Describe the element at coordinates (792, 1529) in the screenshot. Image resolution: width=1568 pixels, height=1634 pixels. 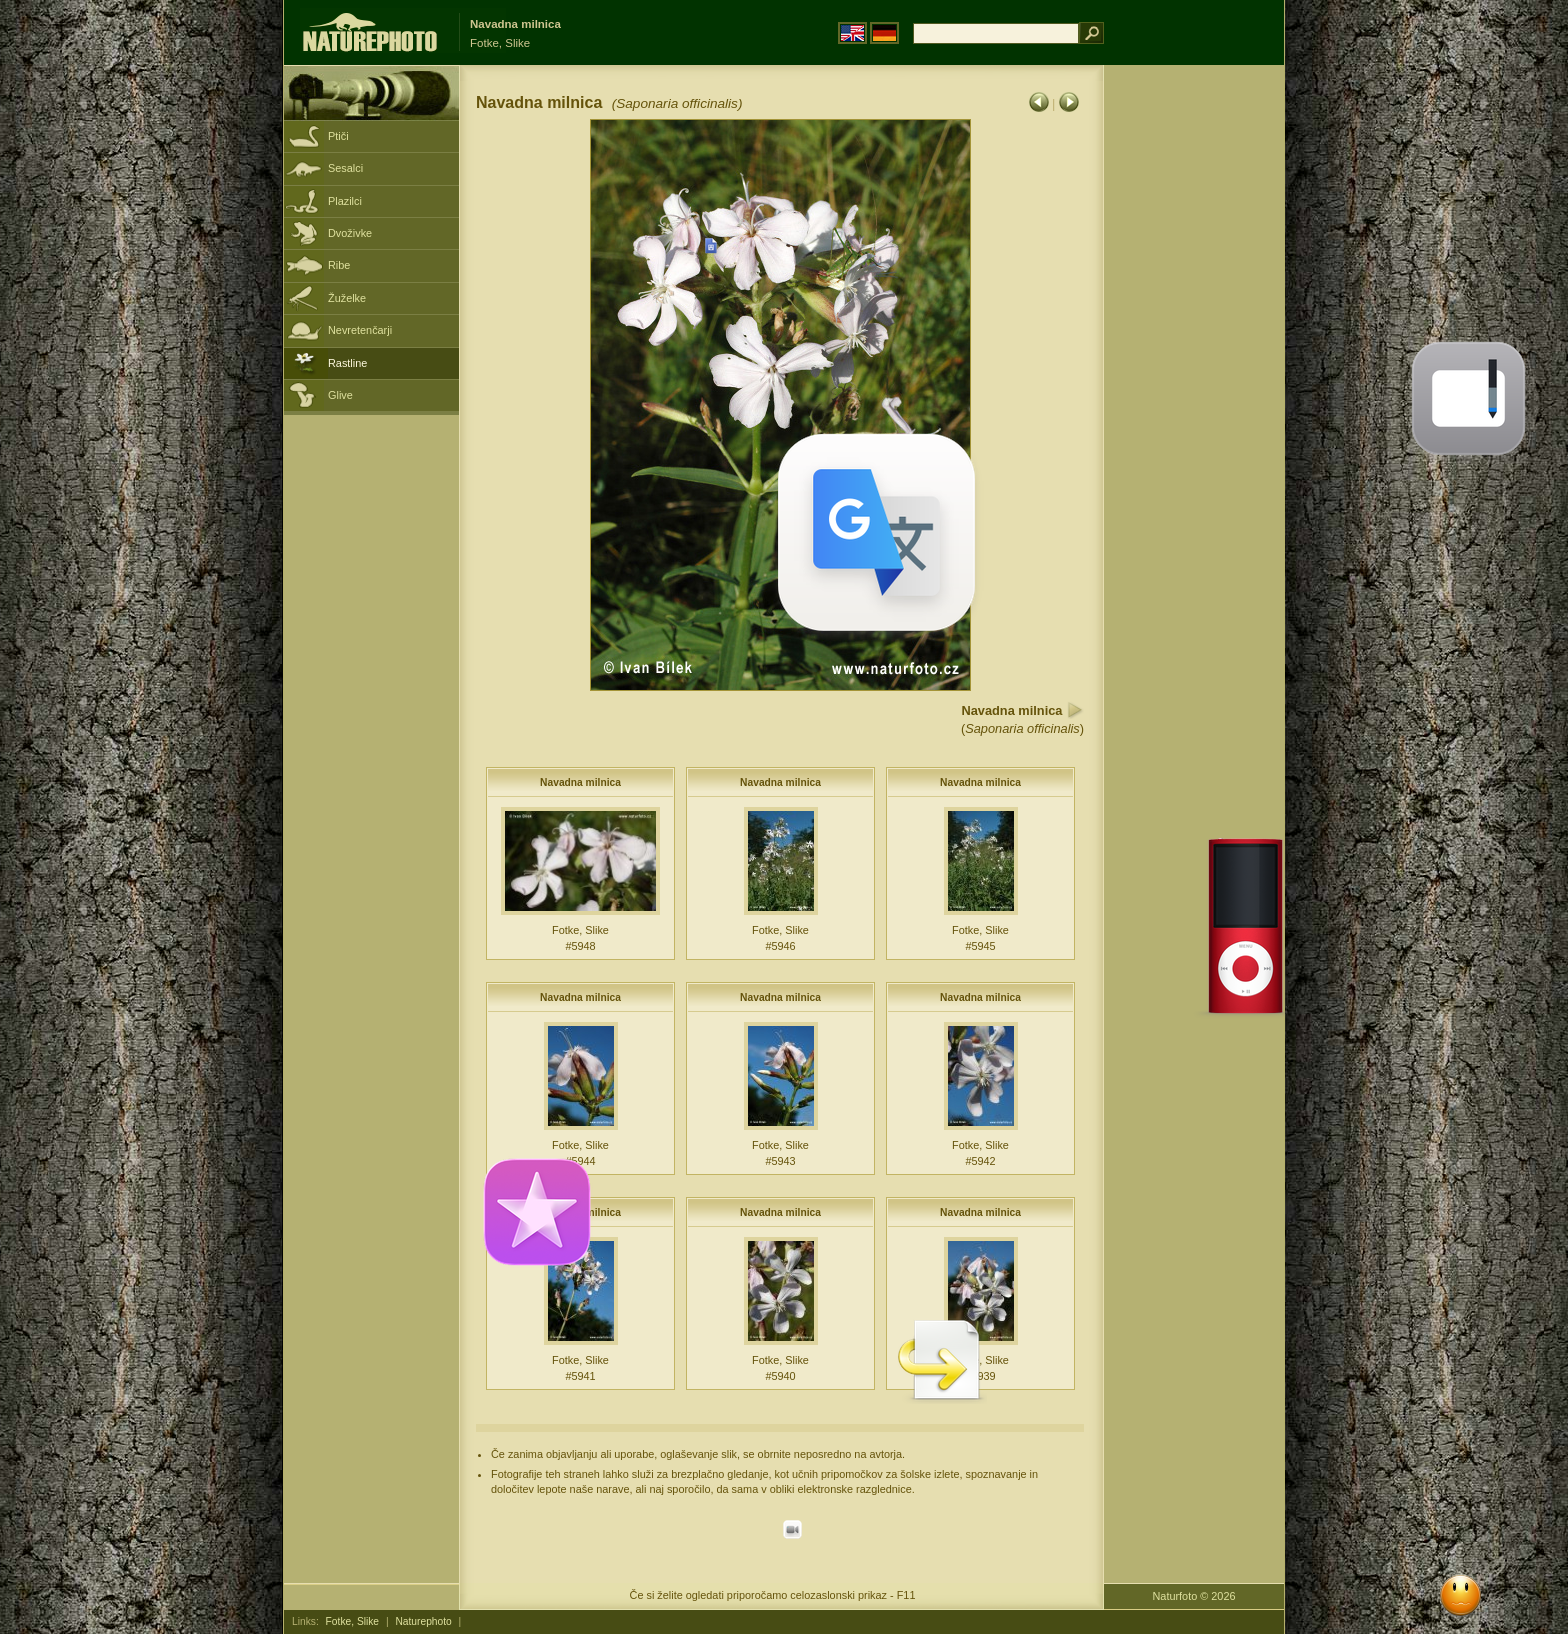
I see `open camera or start video recording` at that location.